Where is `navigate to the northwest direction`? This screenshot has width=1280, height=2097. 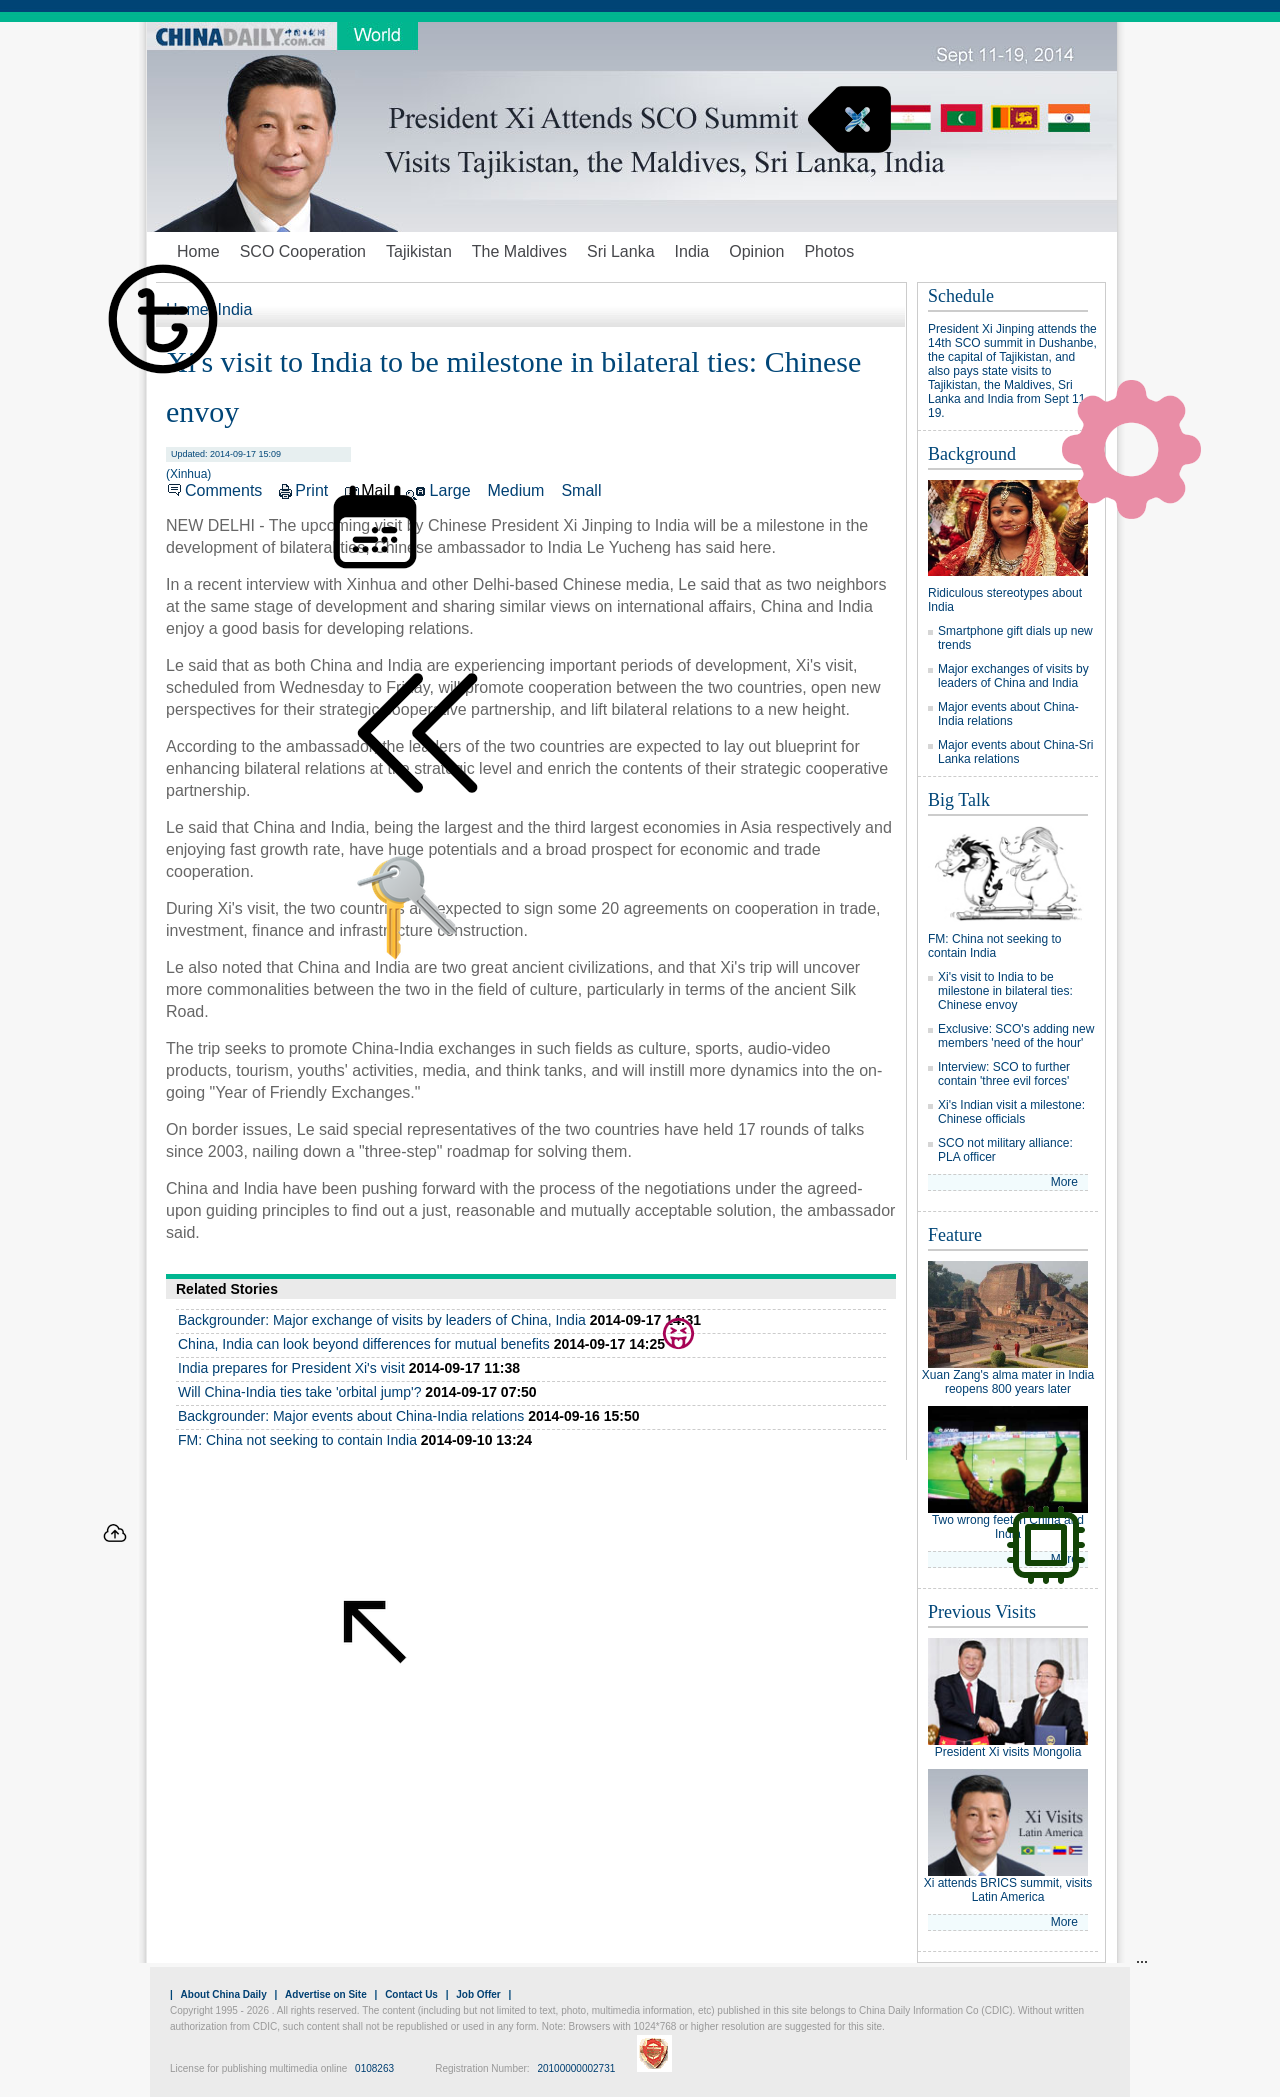 navigate to the northwest direction is located at coordinates (373, 1630).